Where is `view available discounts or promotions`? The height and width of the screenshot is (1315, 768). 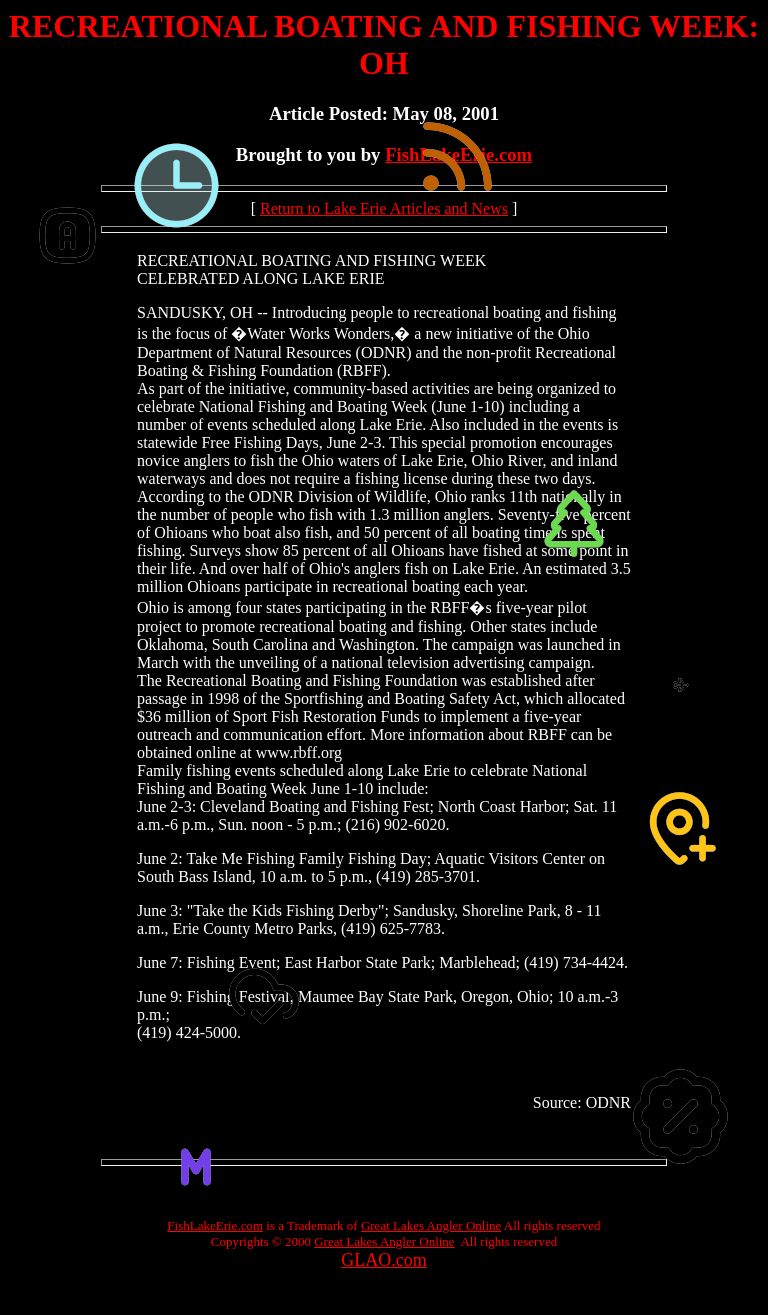 view available discounts or promotions is located at coordinates (680, 1116).